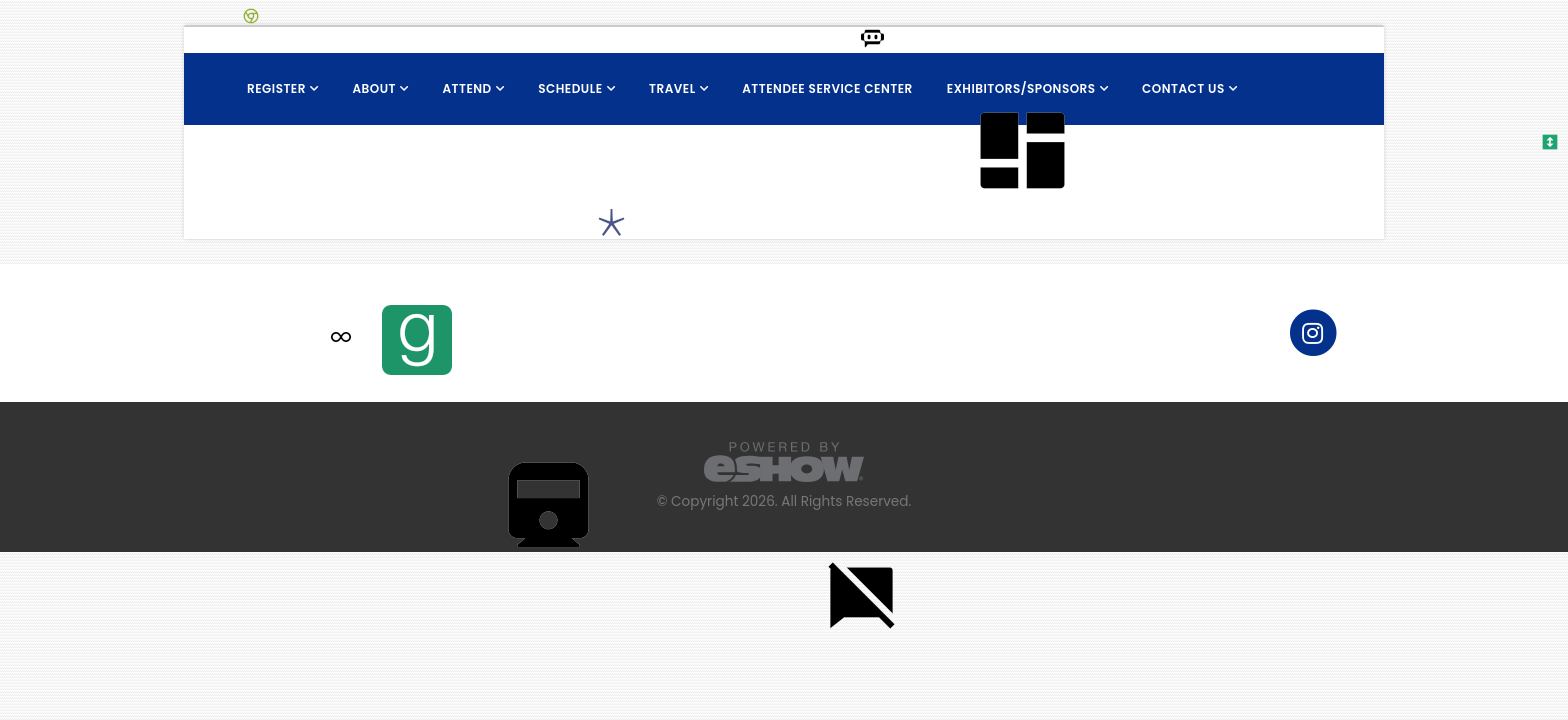 This screenshot has height=720, width=1568. What do you see at coordinates (1550, 142) in the screenshot?
I see `flip content vertically` at bounding box center [1550, 142].